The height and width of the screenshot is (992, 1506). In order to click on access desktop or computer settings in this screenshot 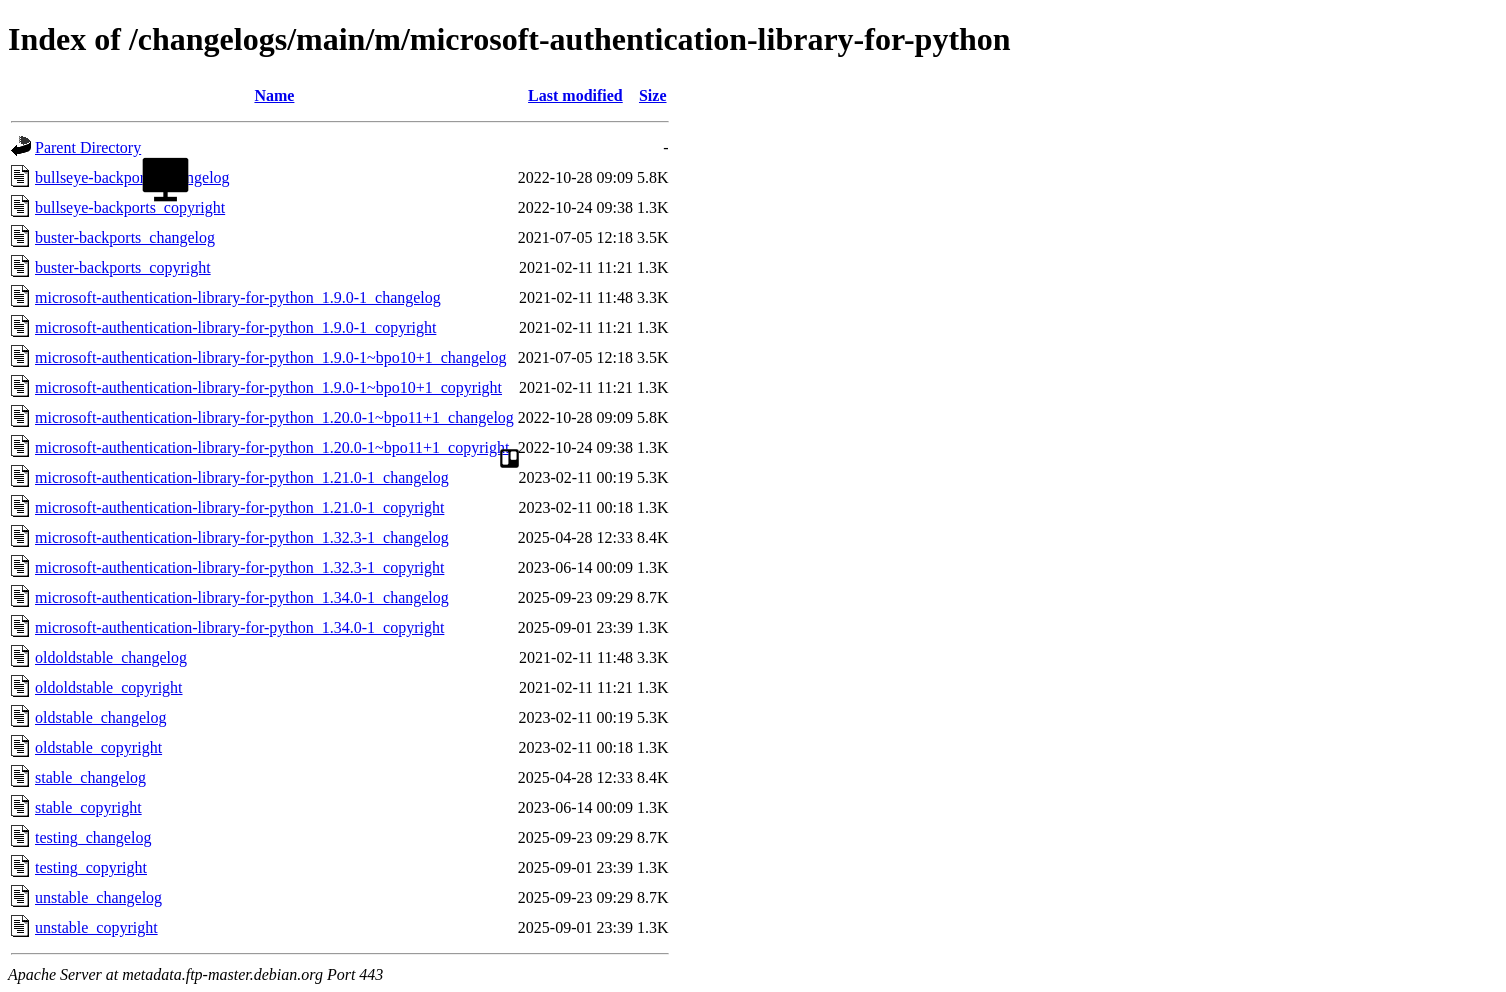, I will do `click(165, 178)`.